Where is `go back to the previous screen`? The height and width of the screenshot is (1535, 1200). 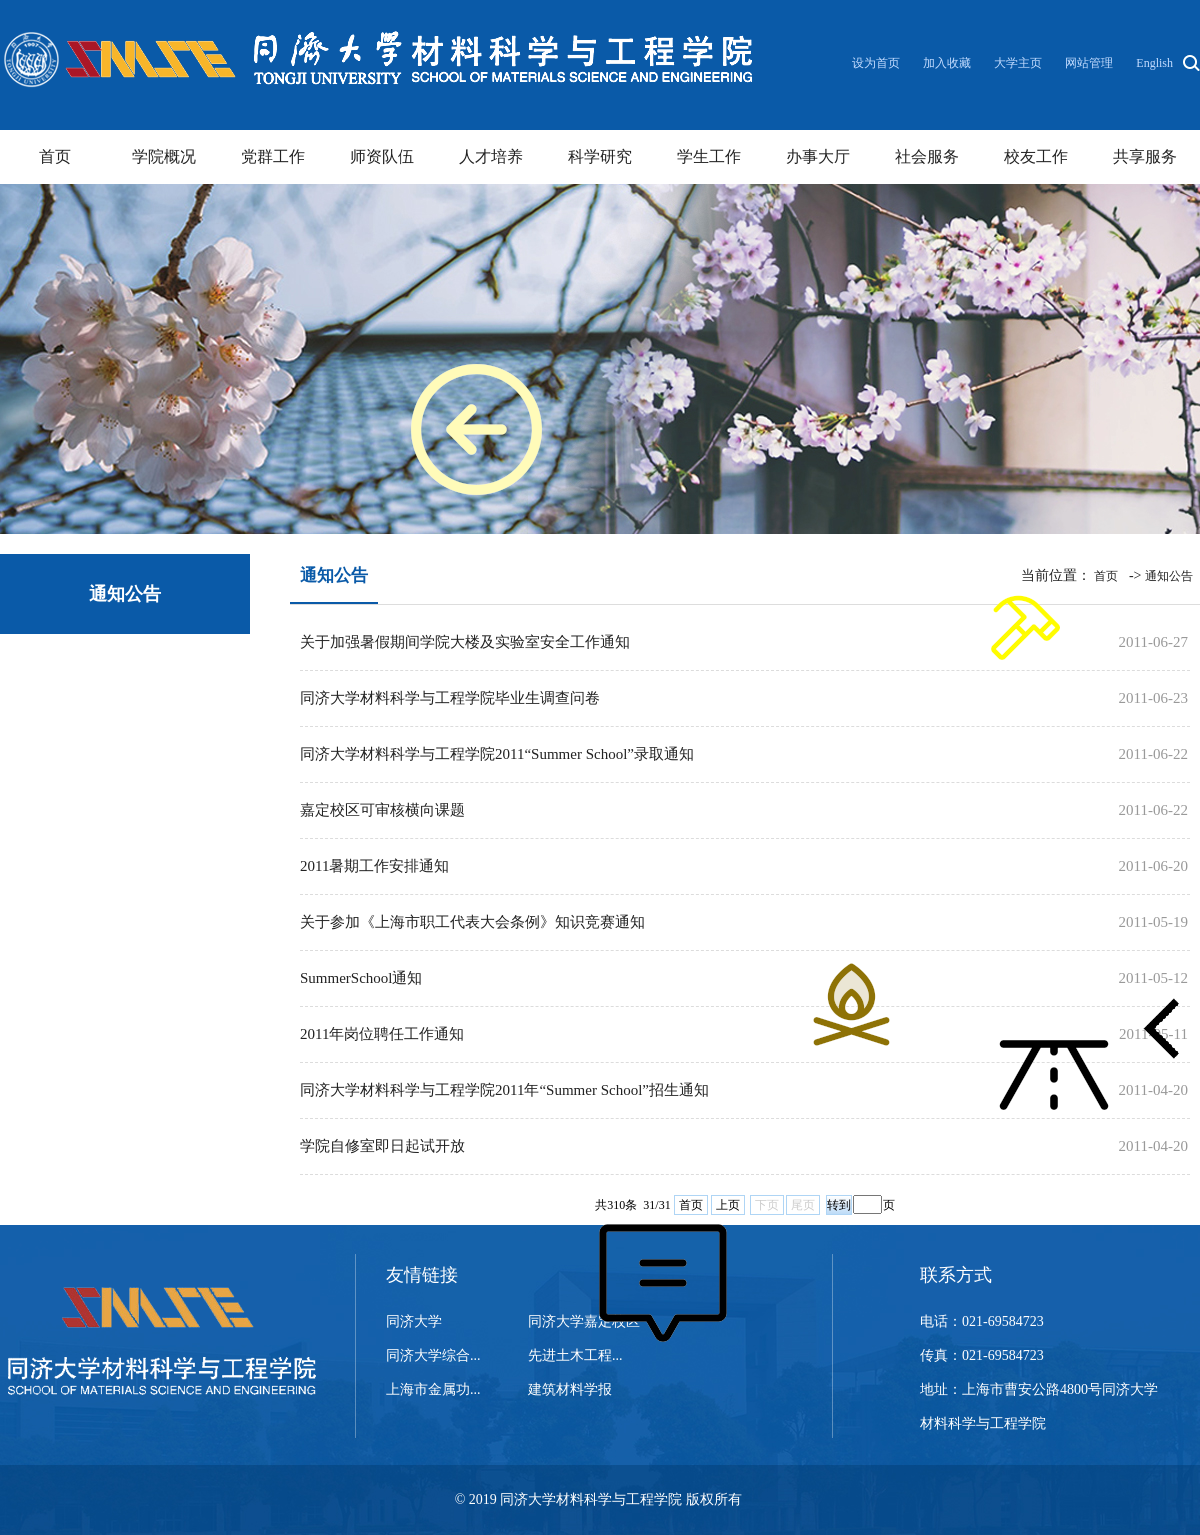
go back to the previous screen is located at coordinates (1162, 1028).